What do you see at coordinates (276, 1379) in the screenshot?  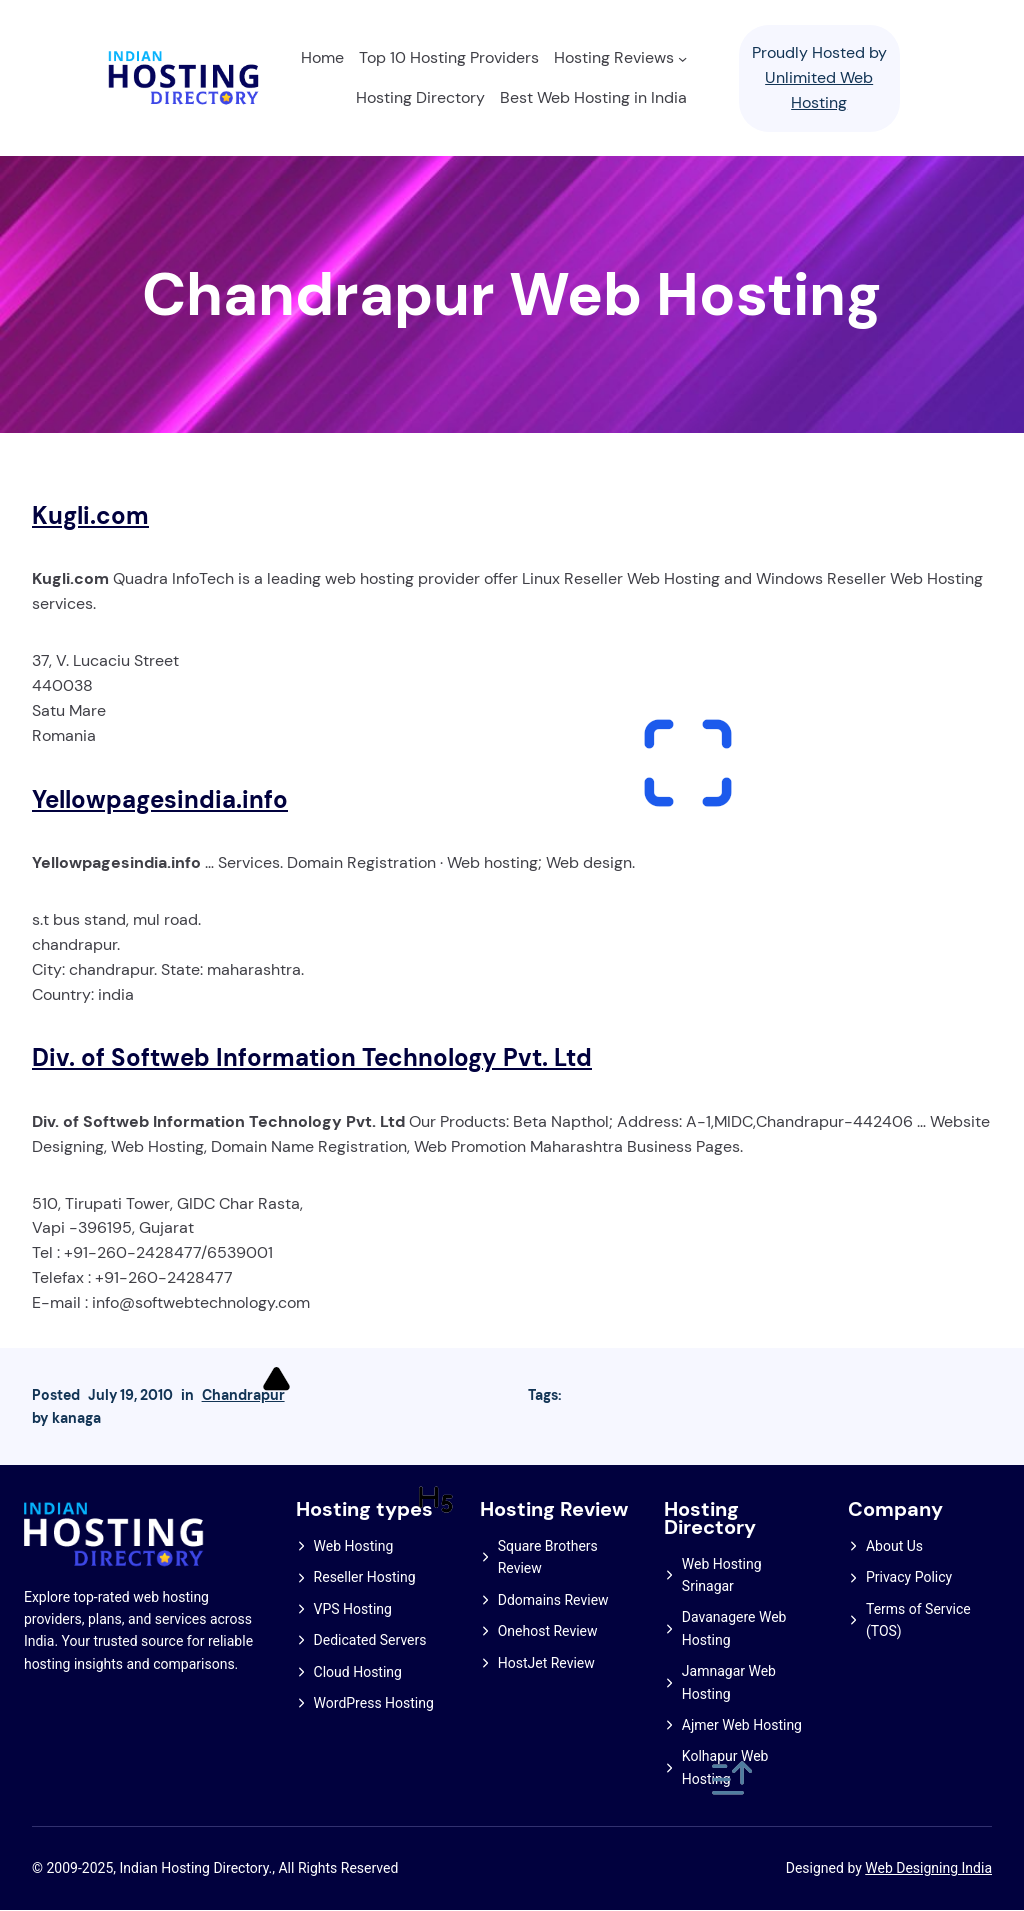 I see `indicates a warning or alert status` at bounding box center [276, 1379].